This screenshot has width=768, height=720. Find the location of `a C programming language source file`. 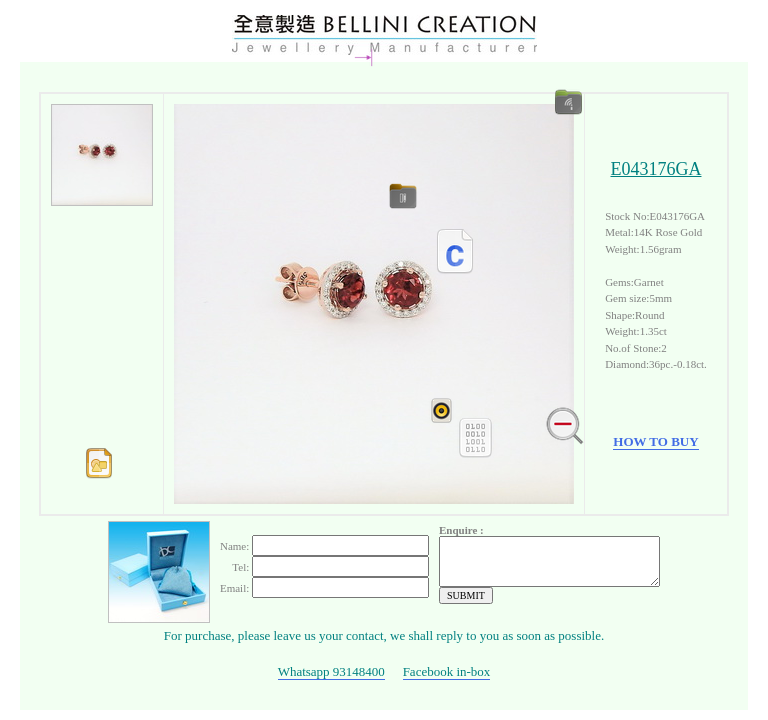

a C programming language source file is located at coordinates (455, 251).